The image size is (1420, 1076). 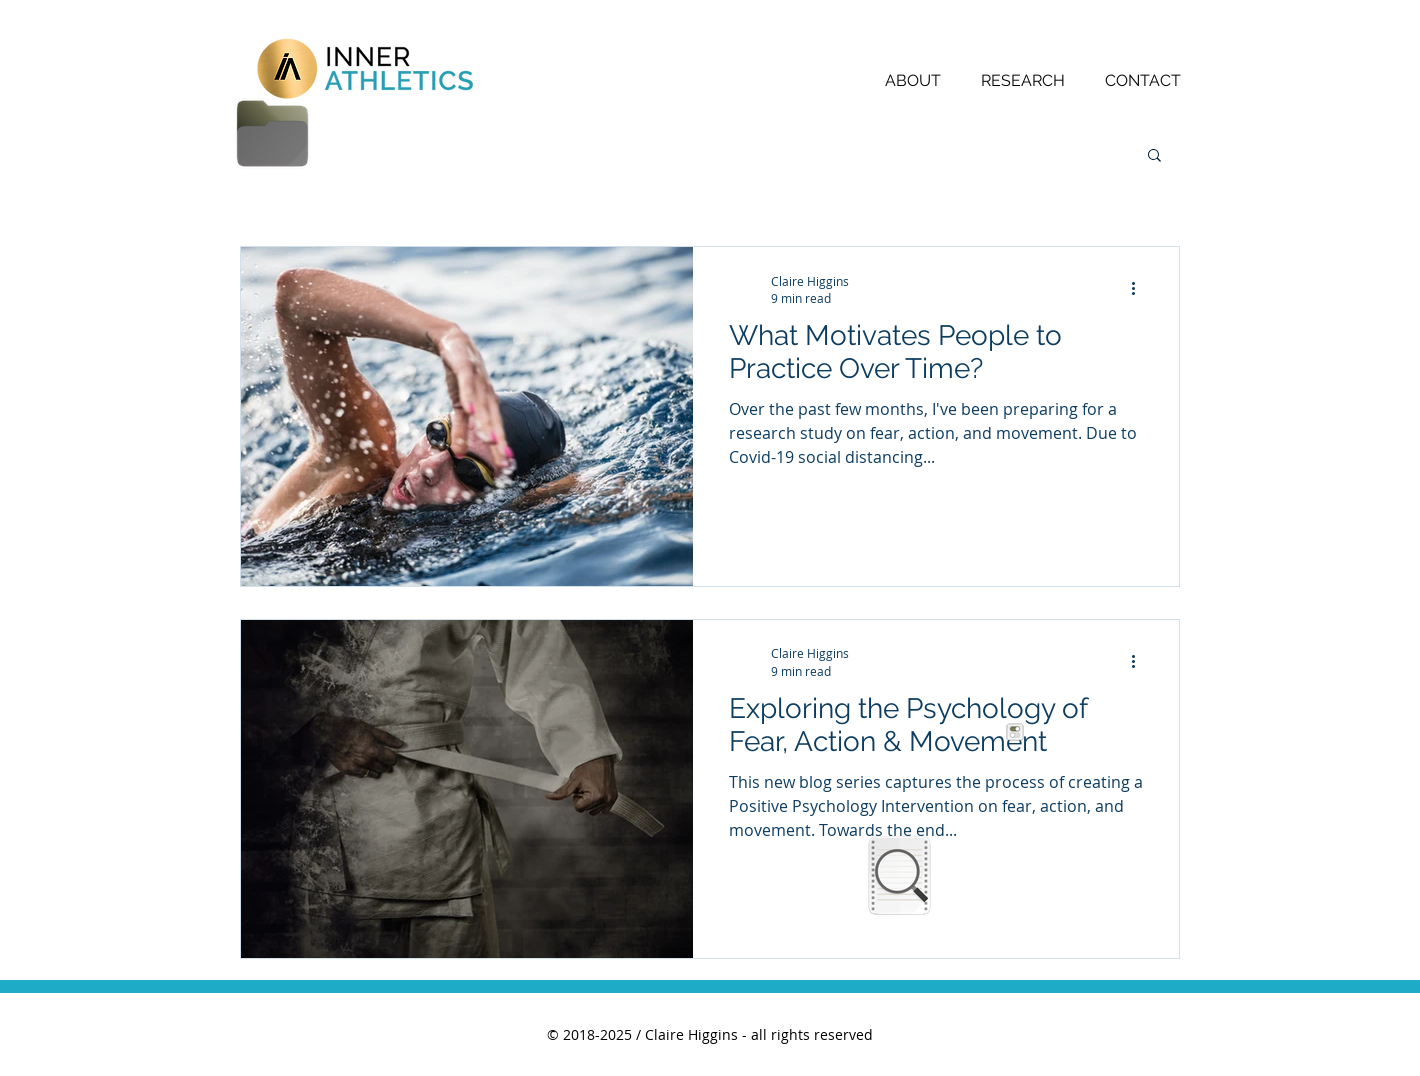 I want to click on open system tweaks or settings customization, so click(x=1015, y=732).